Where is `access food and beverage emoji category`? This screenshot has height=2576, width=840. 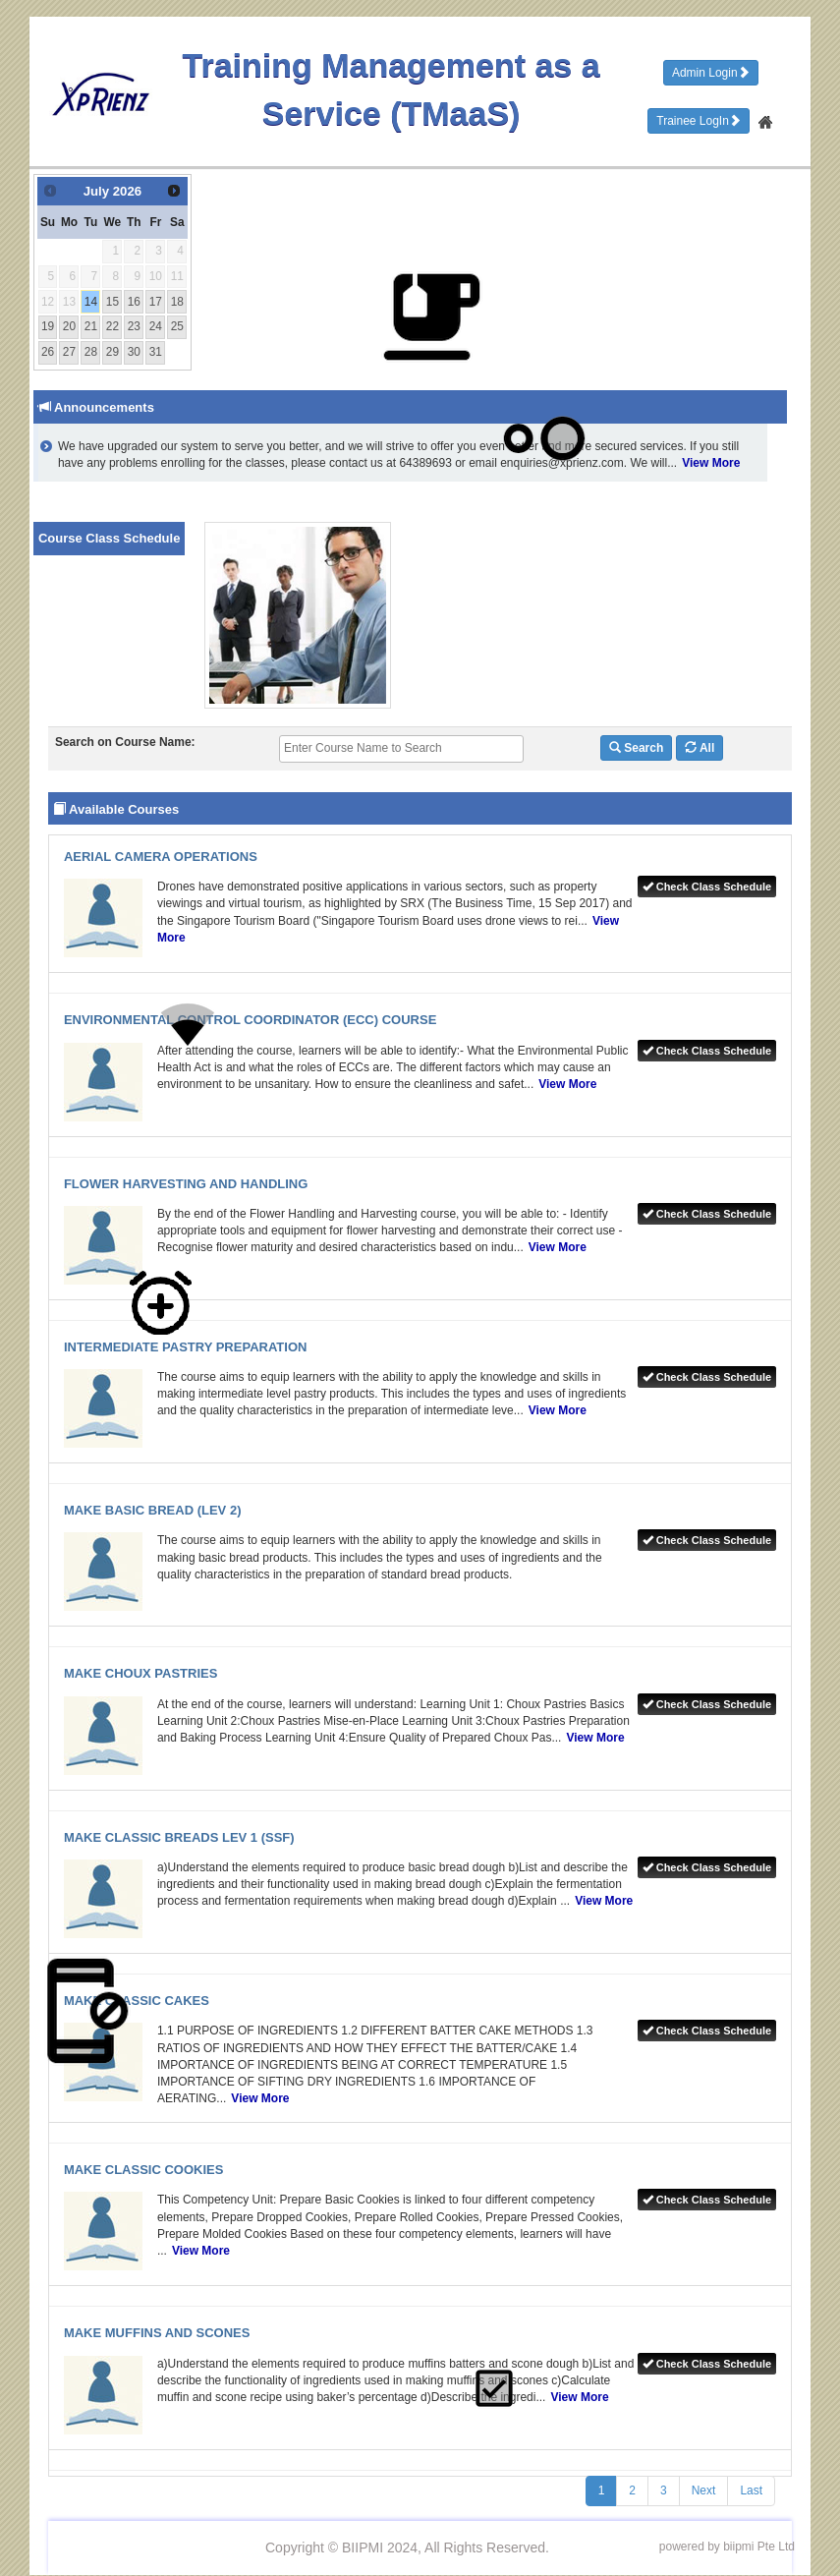 access food and beverage emoji category is located at coordinates (431, 316).